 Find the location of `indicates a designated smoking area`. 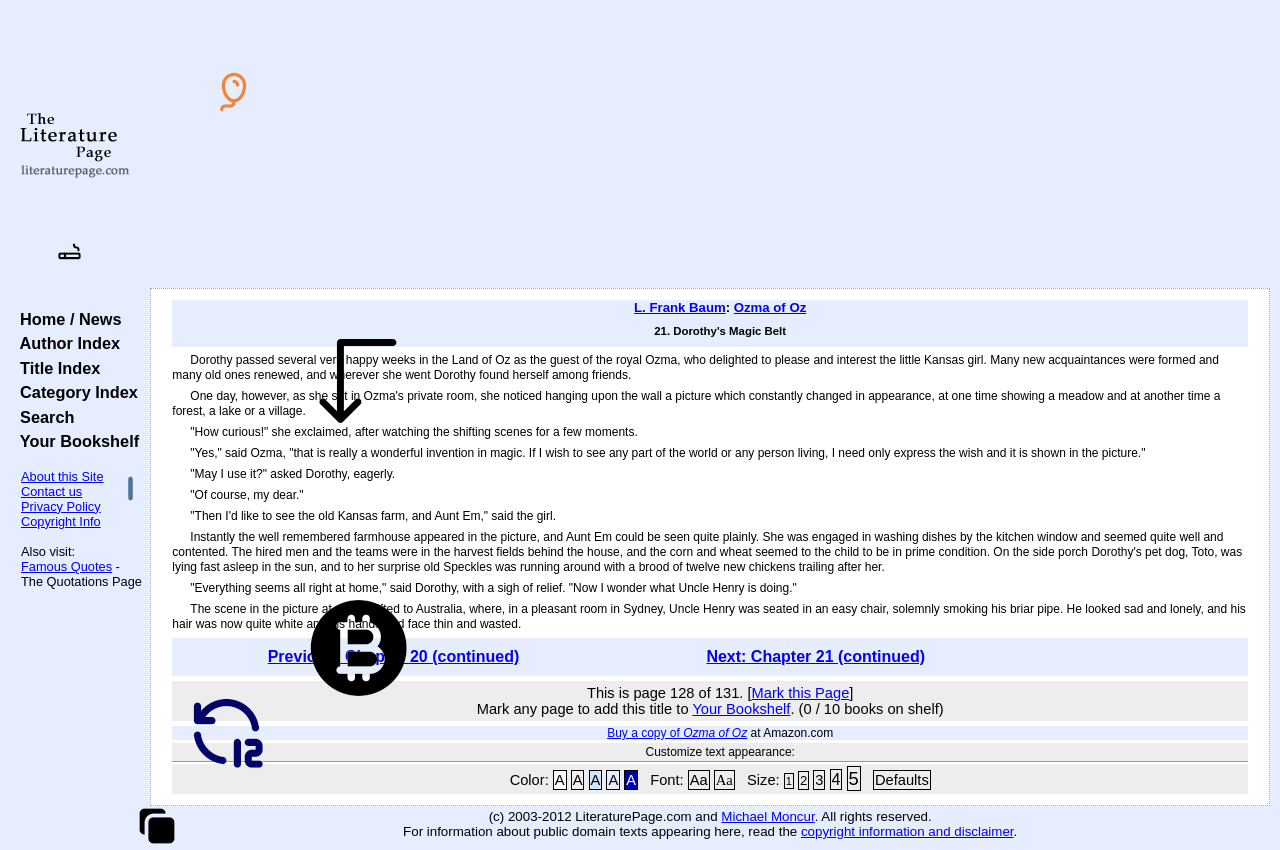

indicates a designated smoking area is located at coordinates (69, 252).